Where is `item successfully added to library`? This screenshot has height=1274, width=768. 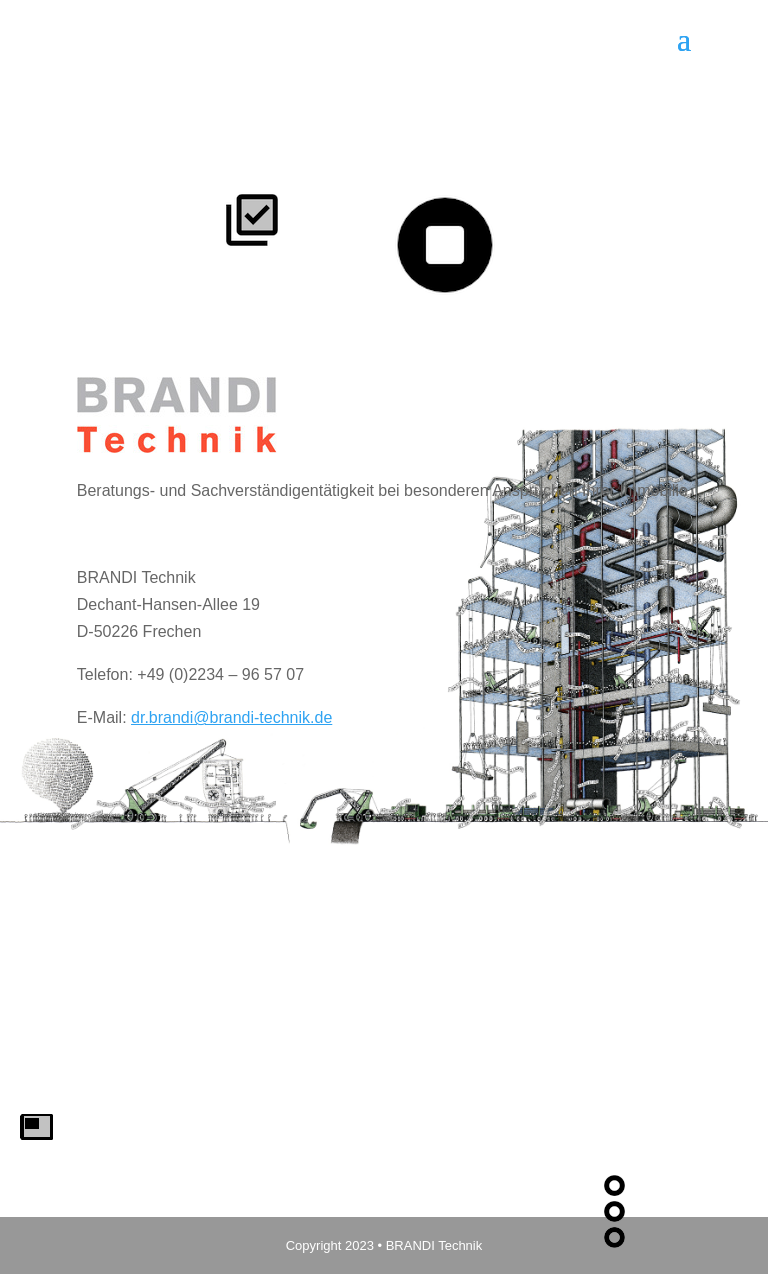
item successfully added to library is located at coordinates (252, 220).